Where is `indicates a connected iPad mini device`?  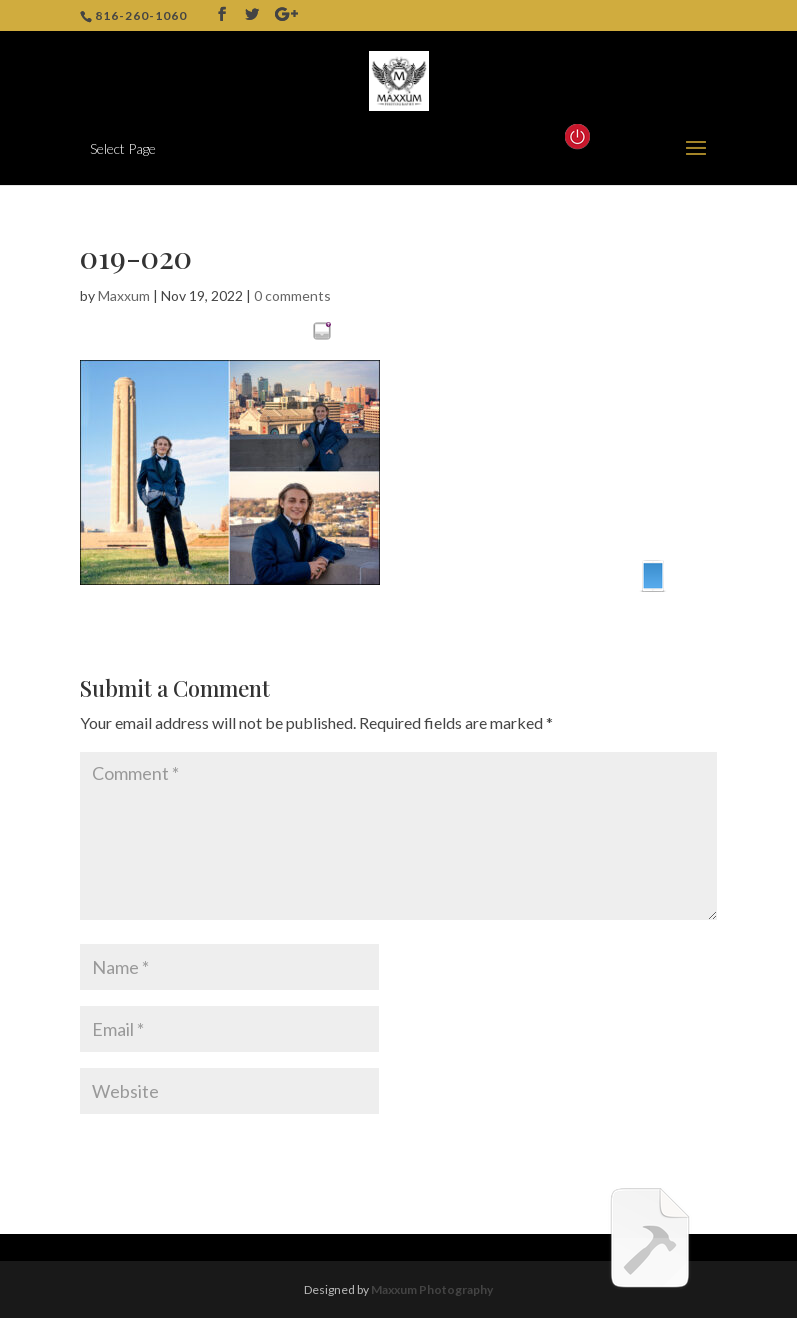 indicates a connected iPad mini device is located at coordinates (653, 573).